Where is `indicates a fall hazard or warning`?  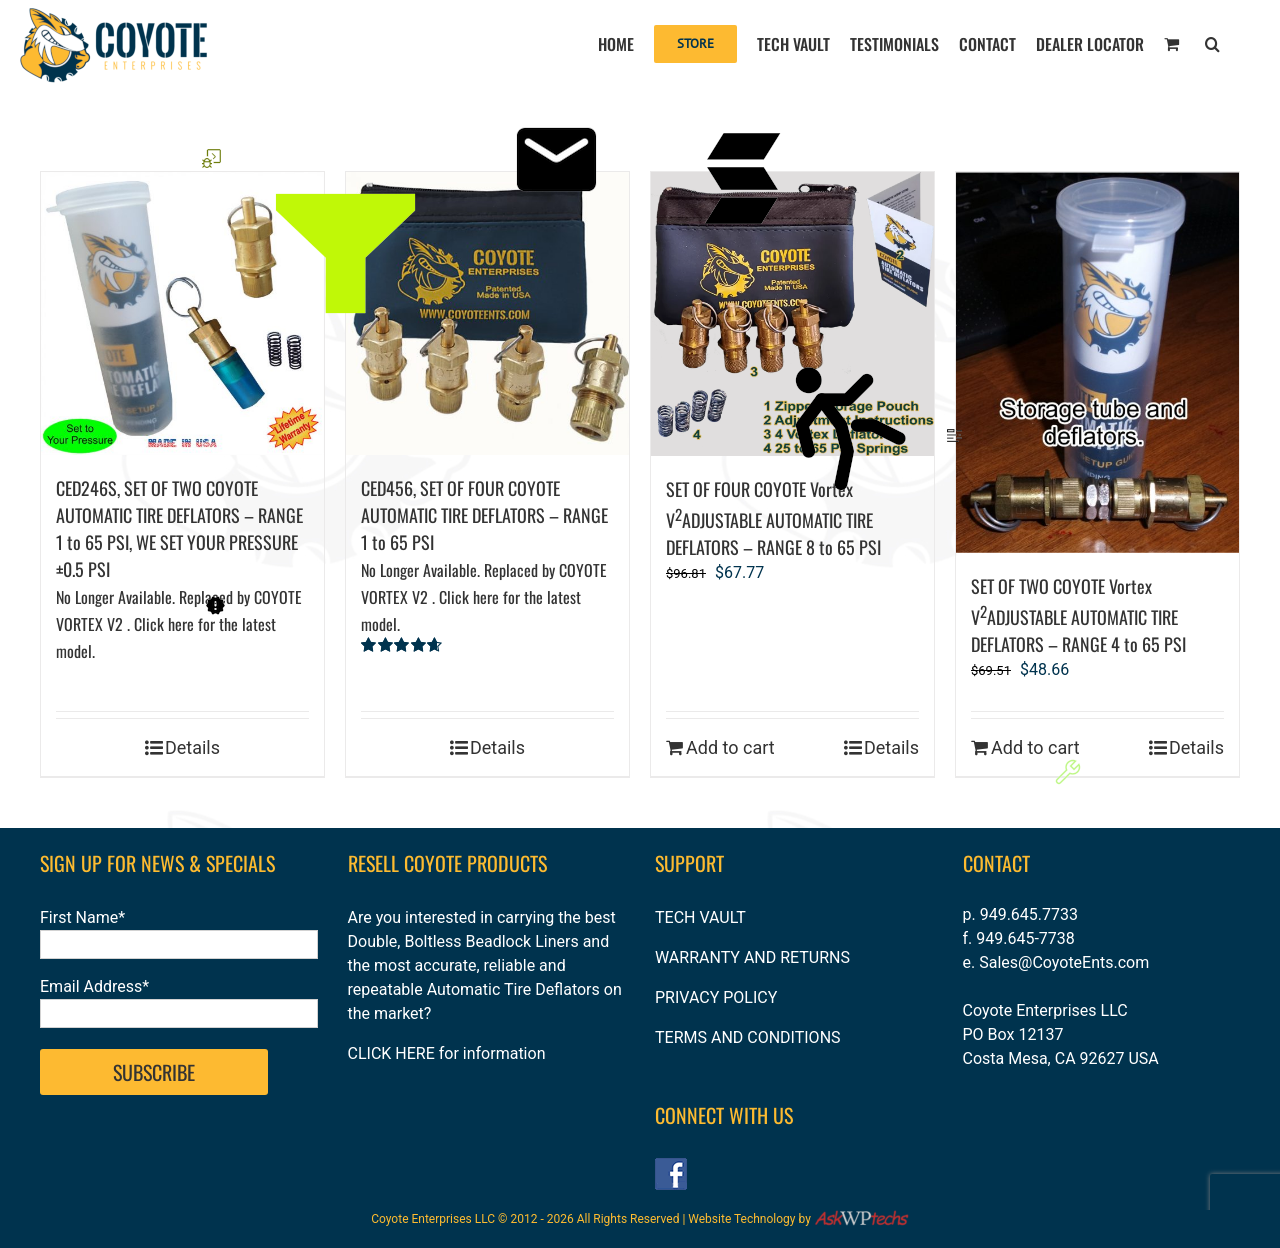 indicates a fall hazard or warning is located at coordinates (847, 425).